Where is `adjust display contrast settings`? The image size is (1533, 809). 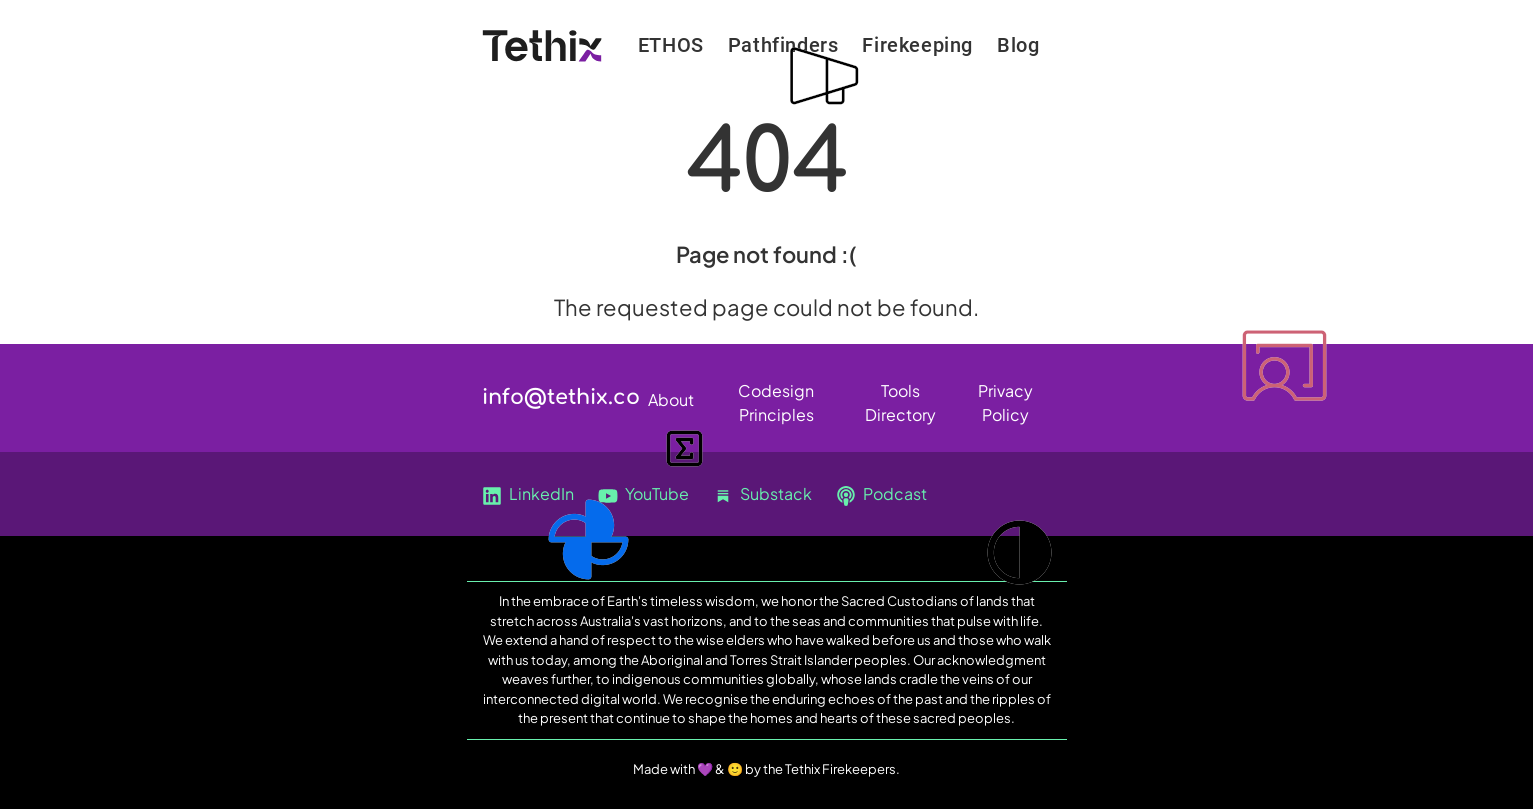
adjust display contrast settings is located at coordinates (1019, 552).